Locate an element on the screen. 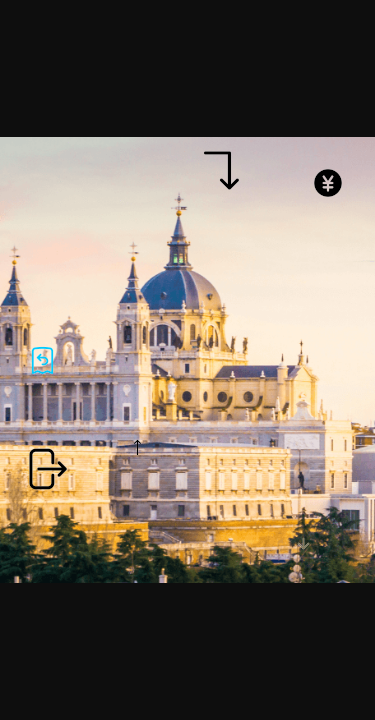  scroll down or view more content is located at coordinates (303, 543).